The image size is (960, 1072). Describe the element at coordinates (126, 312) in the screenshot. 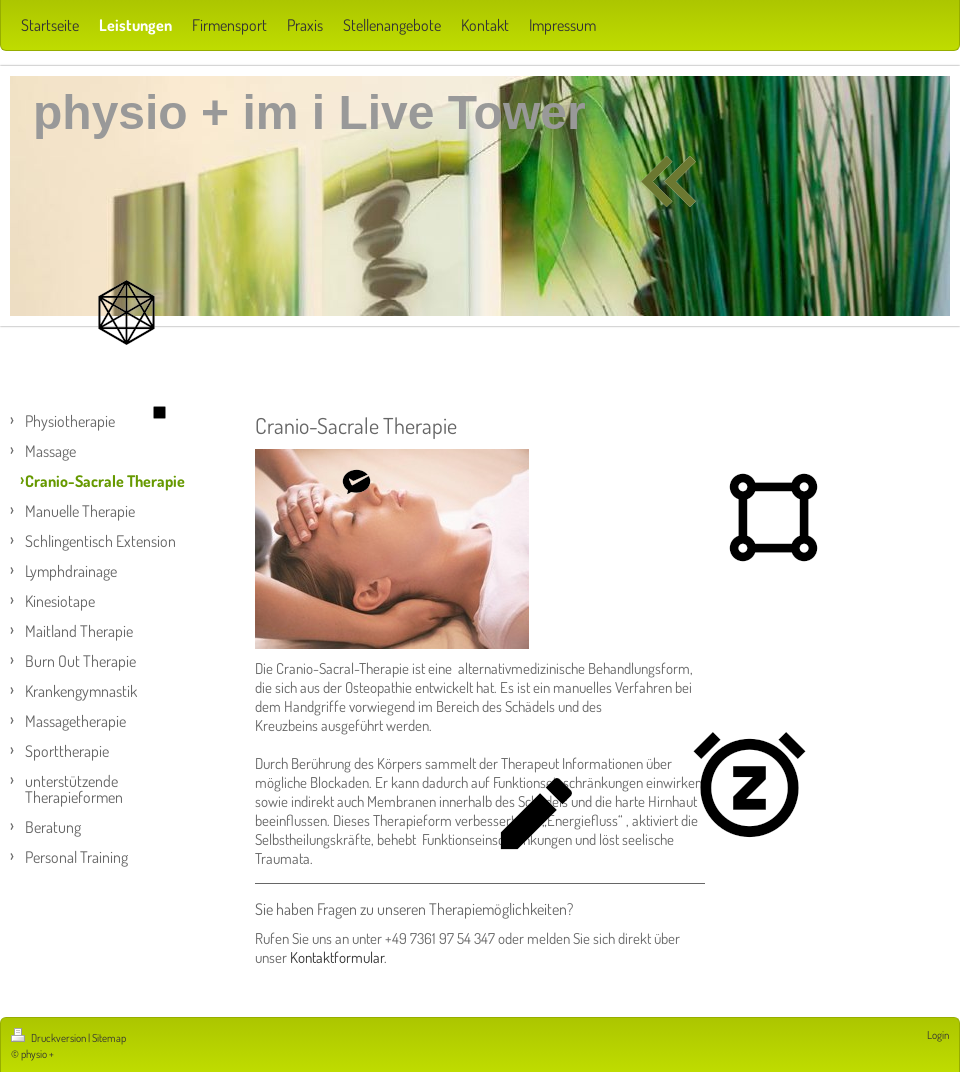

I see `OpenJS Foundation logo` at that location.